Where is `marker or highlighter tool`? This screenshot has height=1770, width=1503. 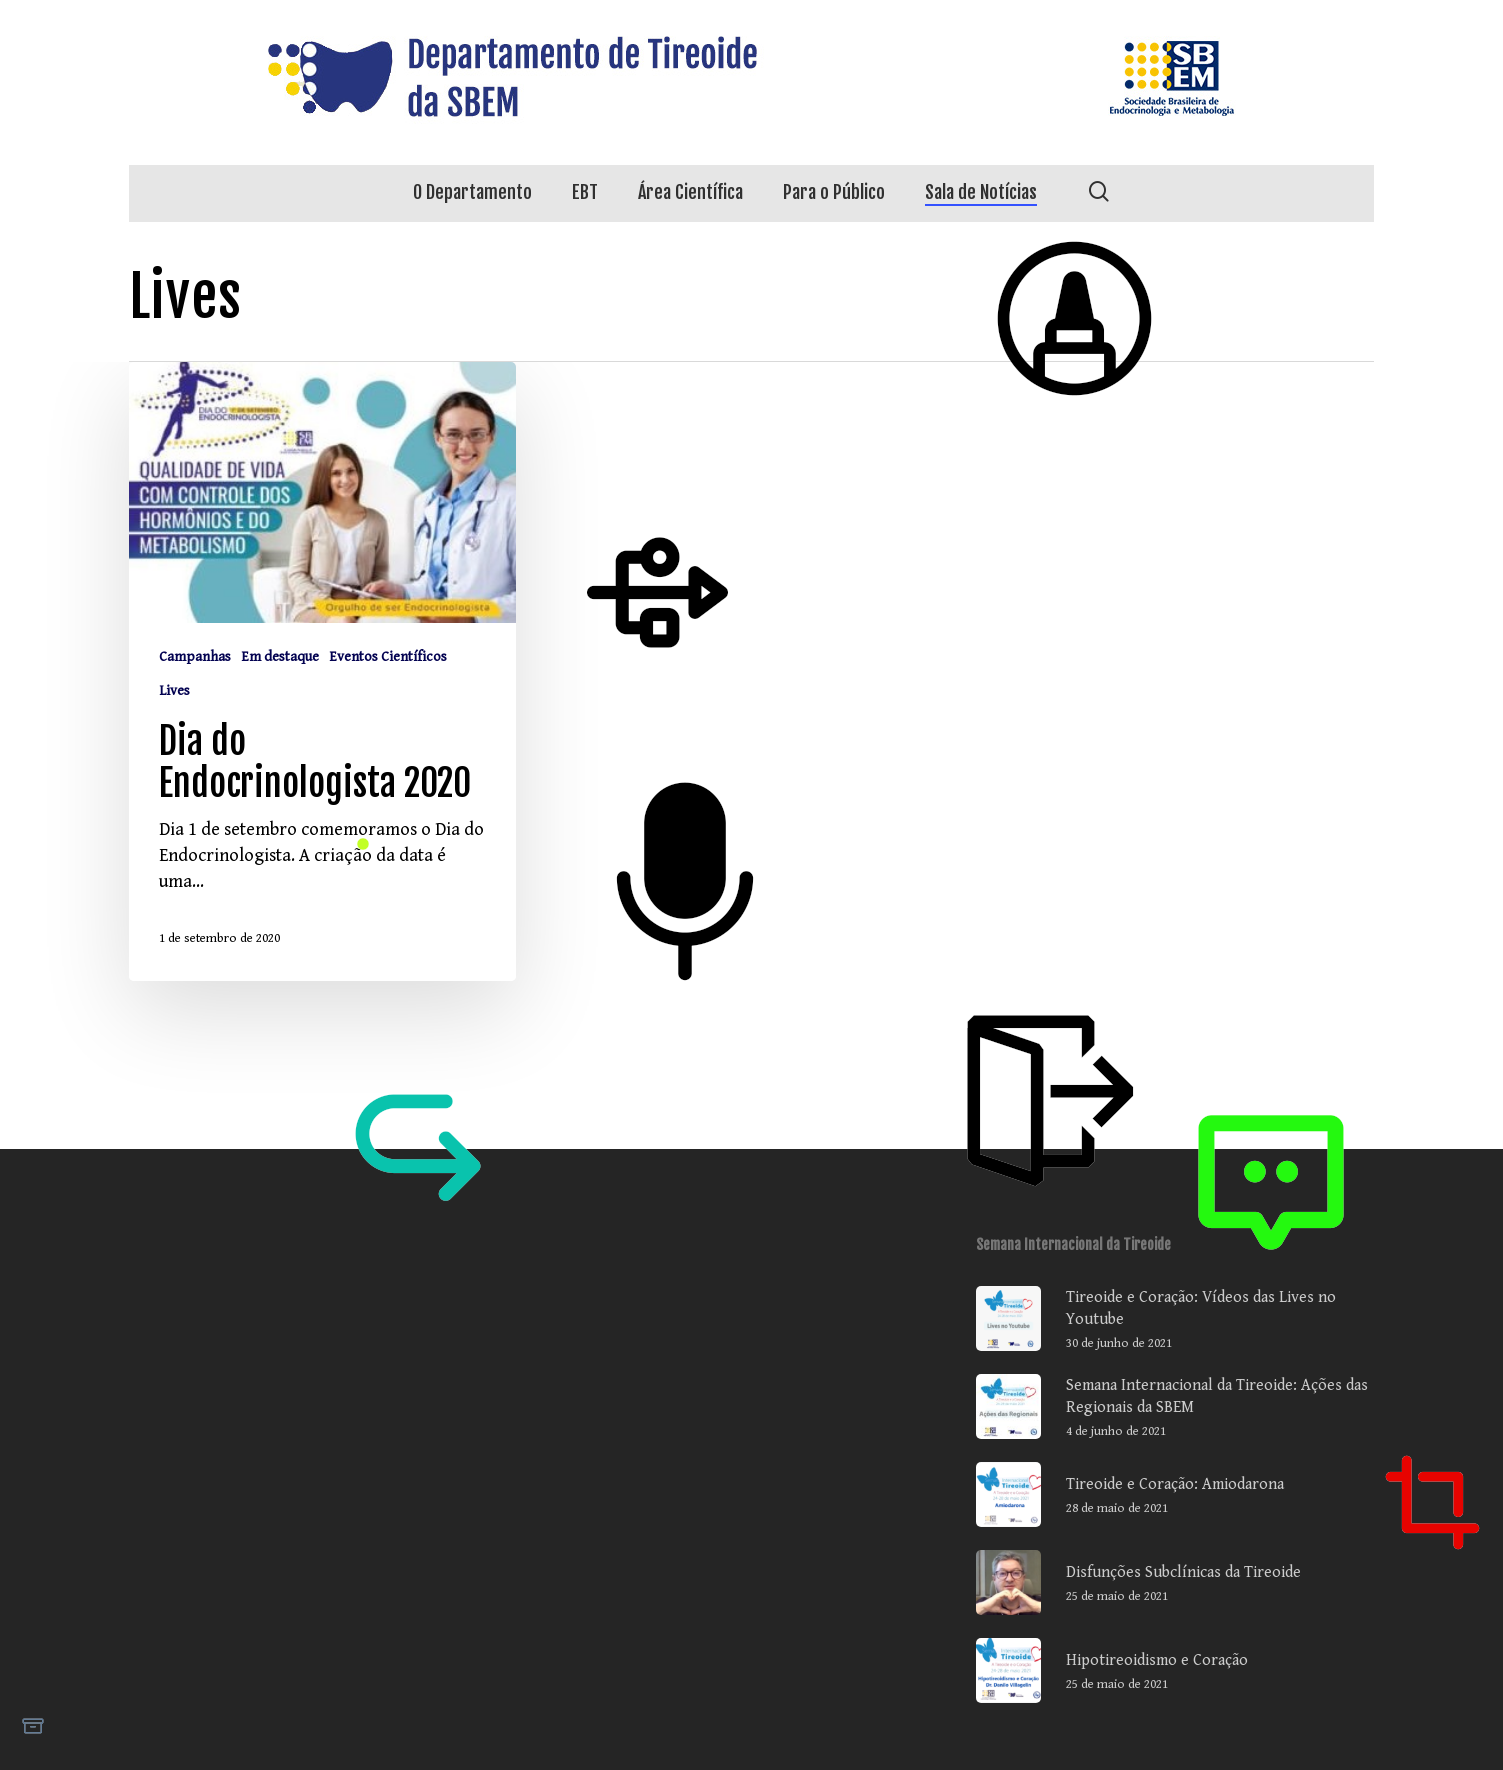
marker or highlighter tool is located at coordinates (1074, 318).